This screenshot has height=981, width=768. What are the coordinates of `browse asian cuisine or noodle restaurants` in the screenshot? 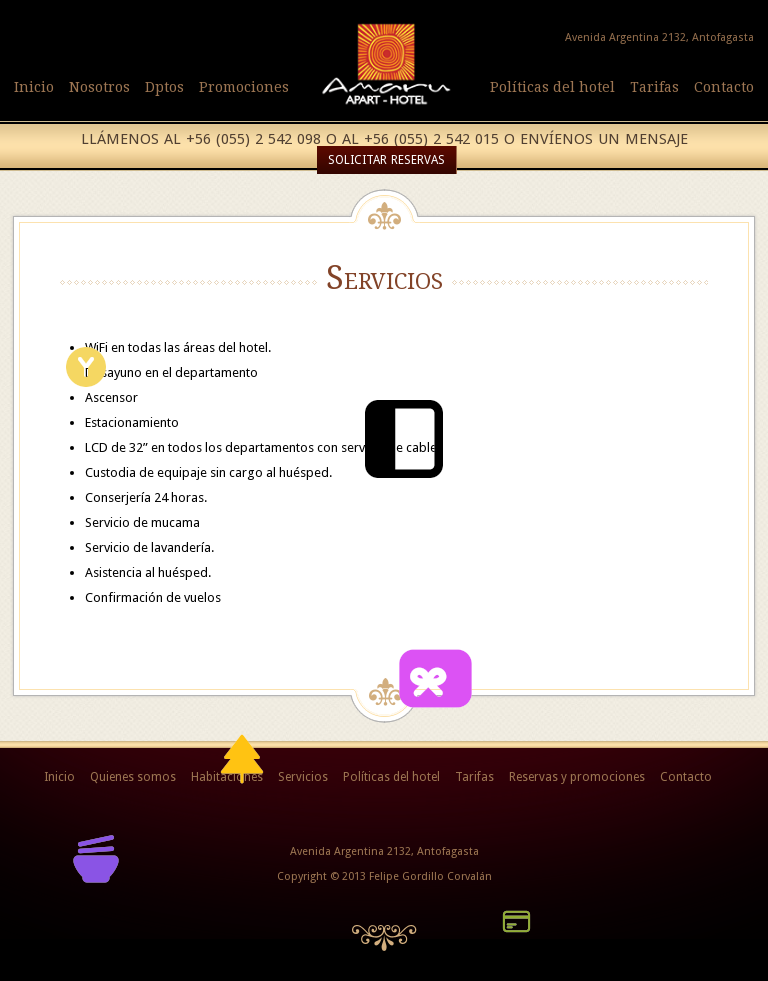 It's located at (96, 860).